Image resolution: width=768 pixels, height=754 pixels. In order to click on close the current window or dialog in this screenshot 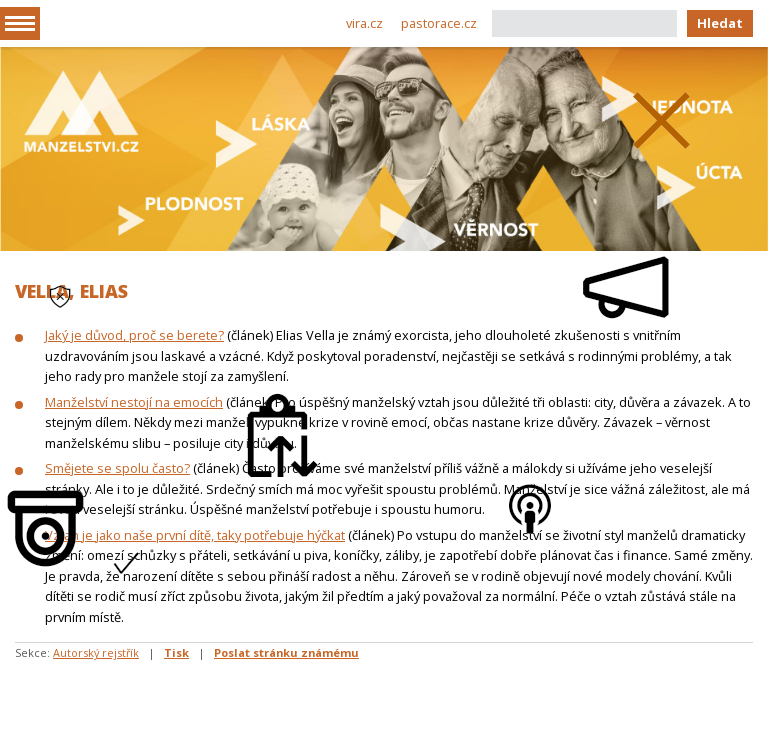, I will do `click(661, 120)`.